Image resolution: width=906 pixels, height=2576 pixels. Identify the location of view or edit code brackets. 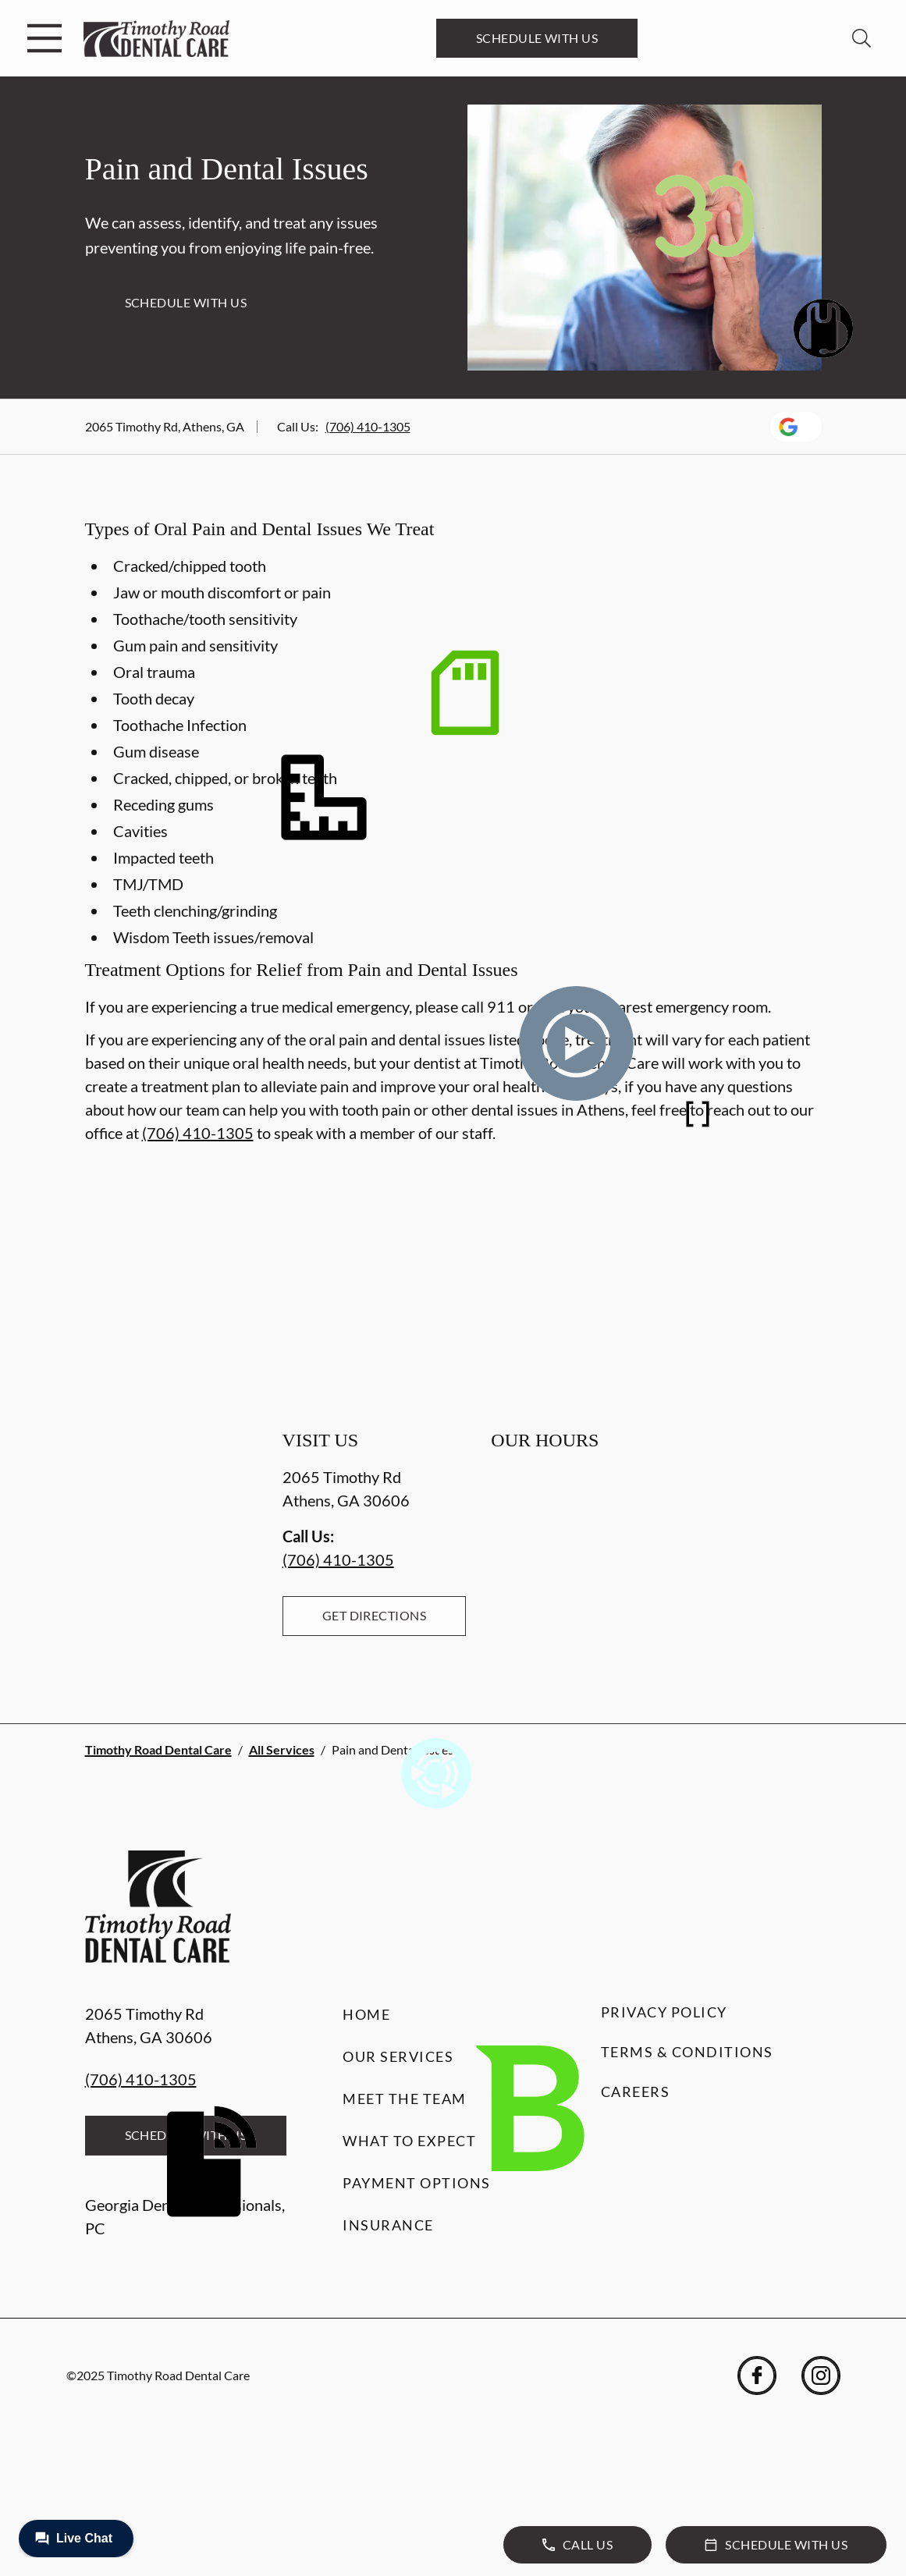
(698, 1114).